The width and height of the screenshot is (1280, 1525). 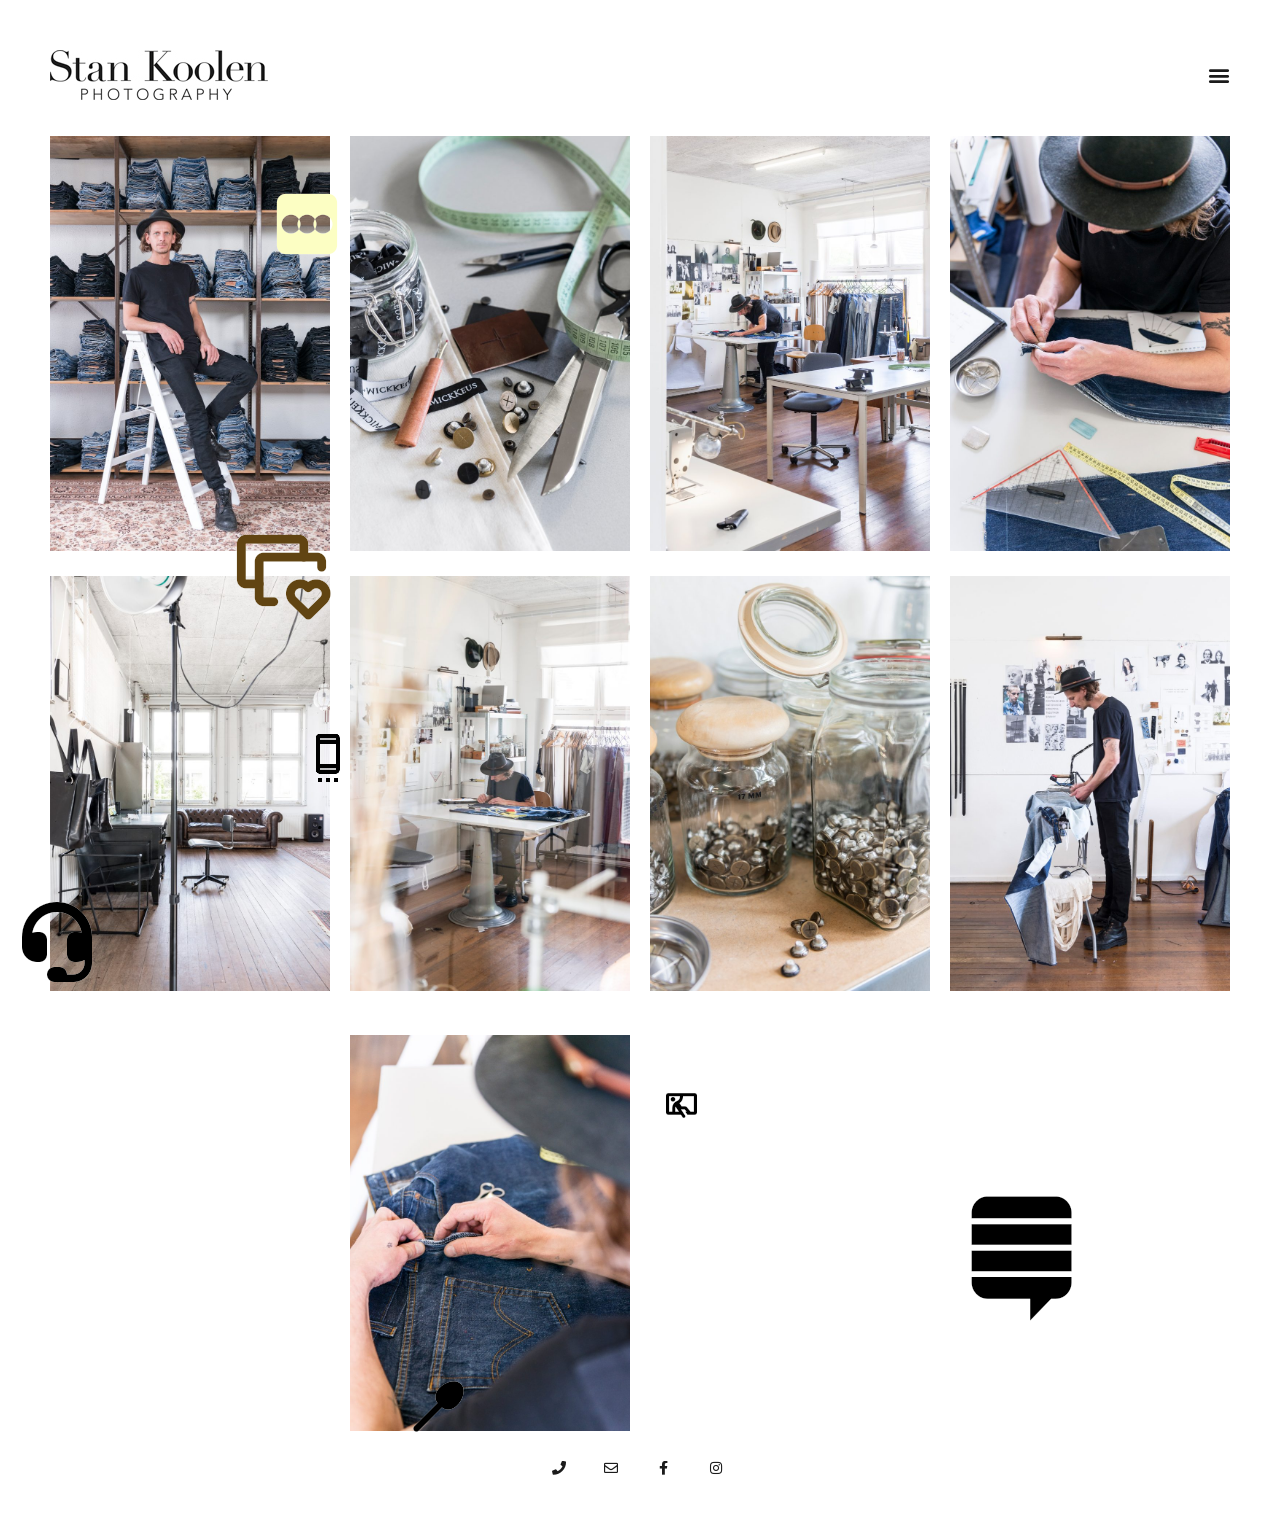 I want to click on stack exchange logo, so click(x=1021, y=1258).